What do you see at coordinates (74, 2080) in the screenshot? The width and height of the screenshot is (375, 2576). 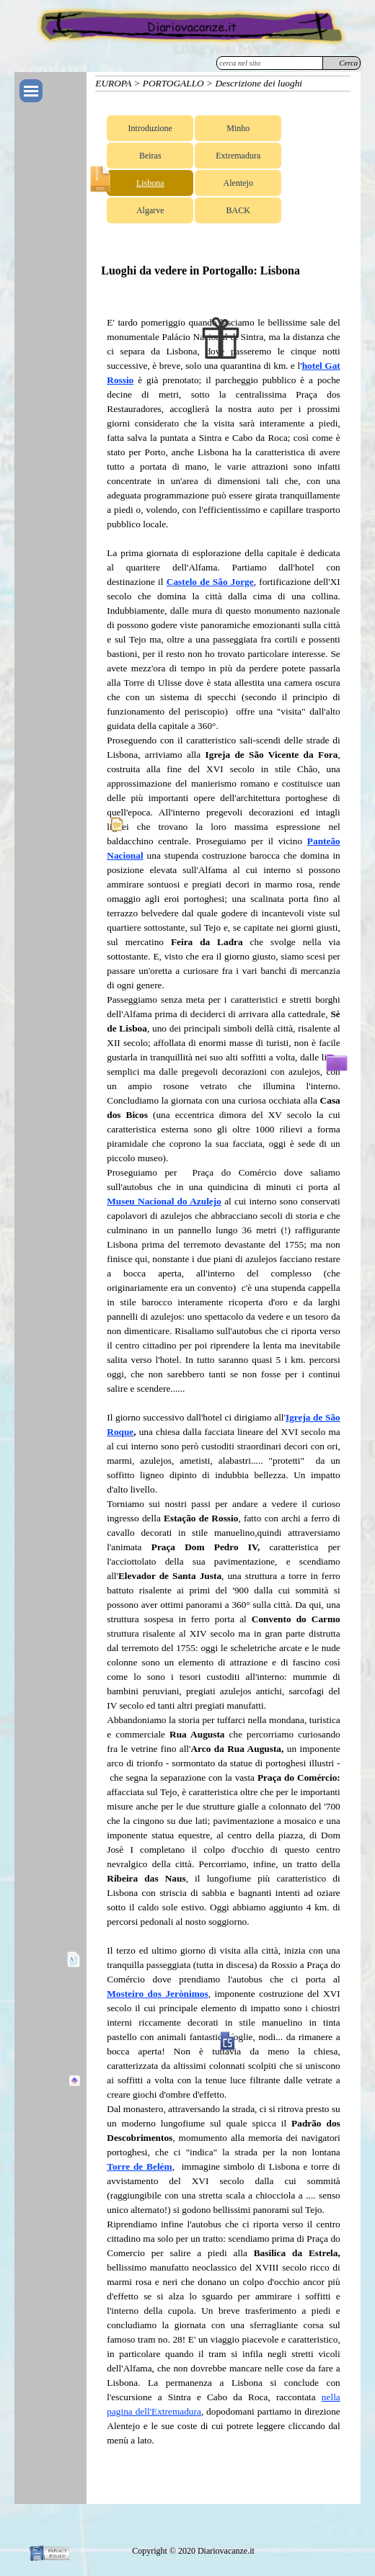 I see `open proton pass password manager` at bounding box center [74, 2080].